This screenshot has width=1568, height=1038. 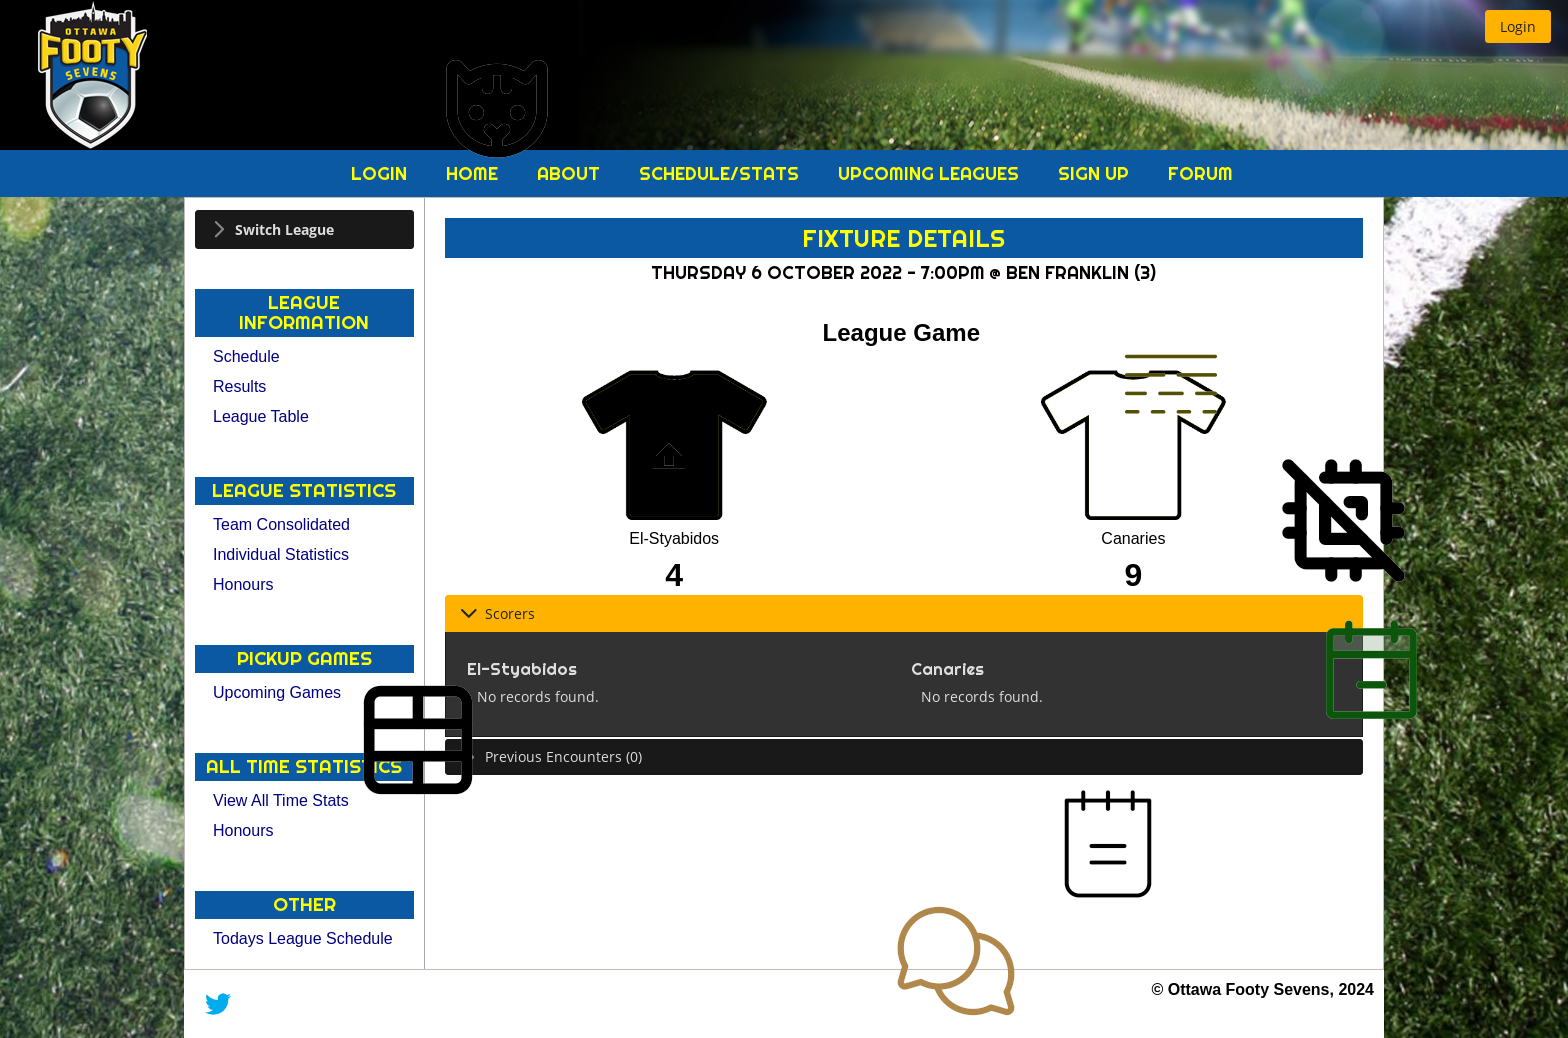 I want to click on upload a file or document, so click(x=669, y=456).